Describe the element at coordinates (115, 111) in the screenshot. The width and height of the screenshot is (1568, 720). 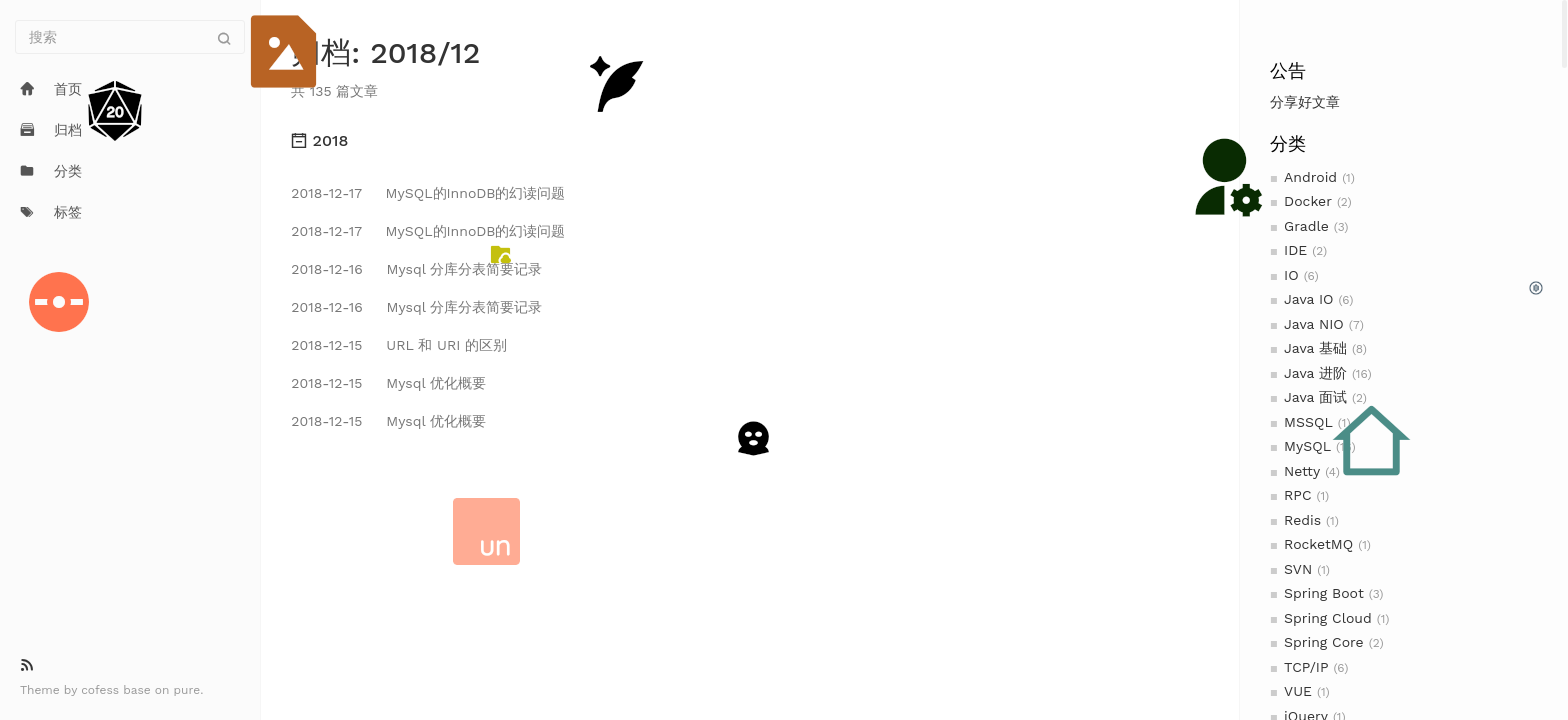
I see `open Roll20 virtual tabletop platform` at that location.